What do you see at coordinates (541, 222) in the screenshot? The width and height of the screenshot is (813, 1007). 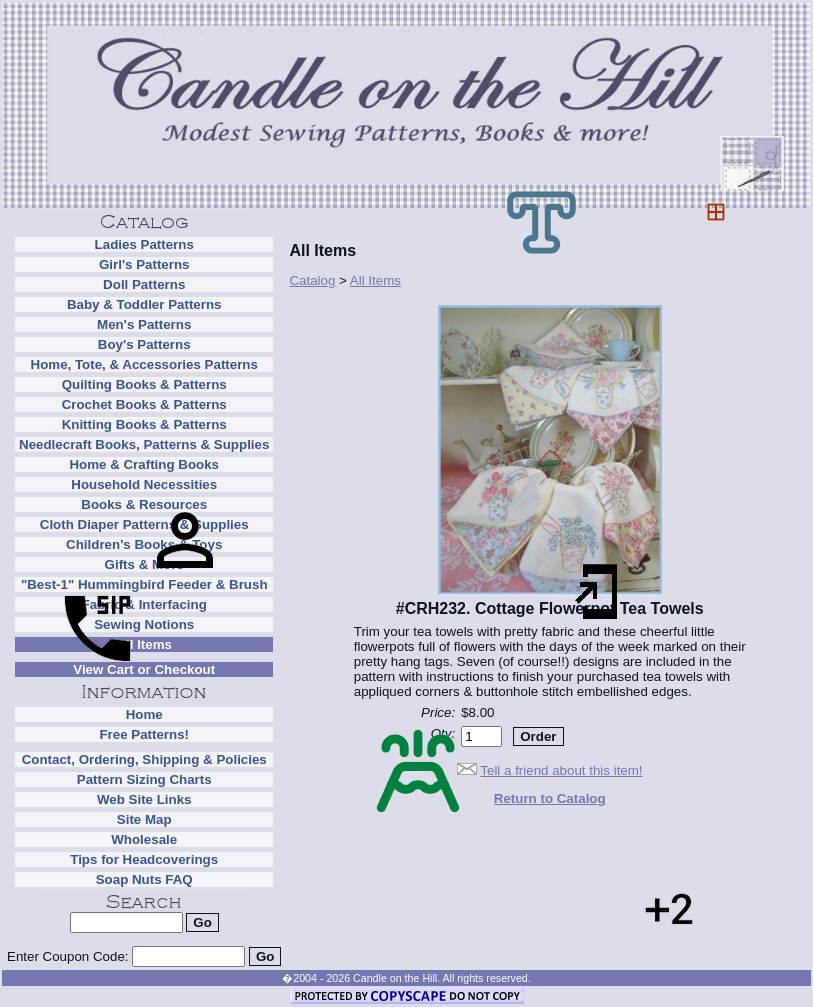 I see `access text formatting options` at bounding box center [541, 222].